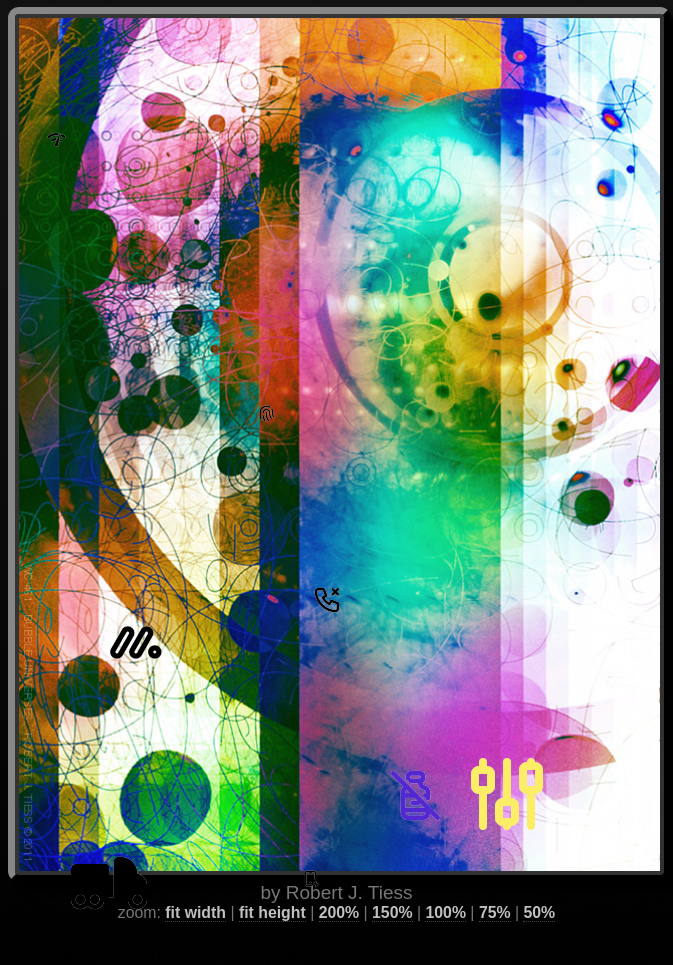 The image size is (673, 965). I want to click on end or cancel a phone call, so click(327, 599).